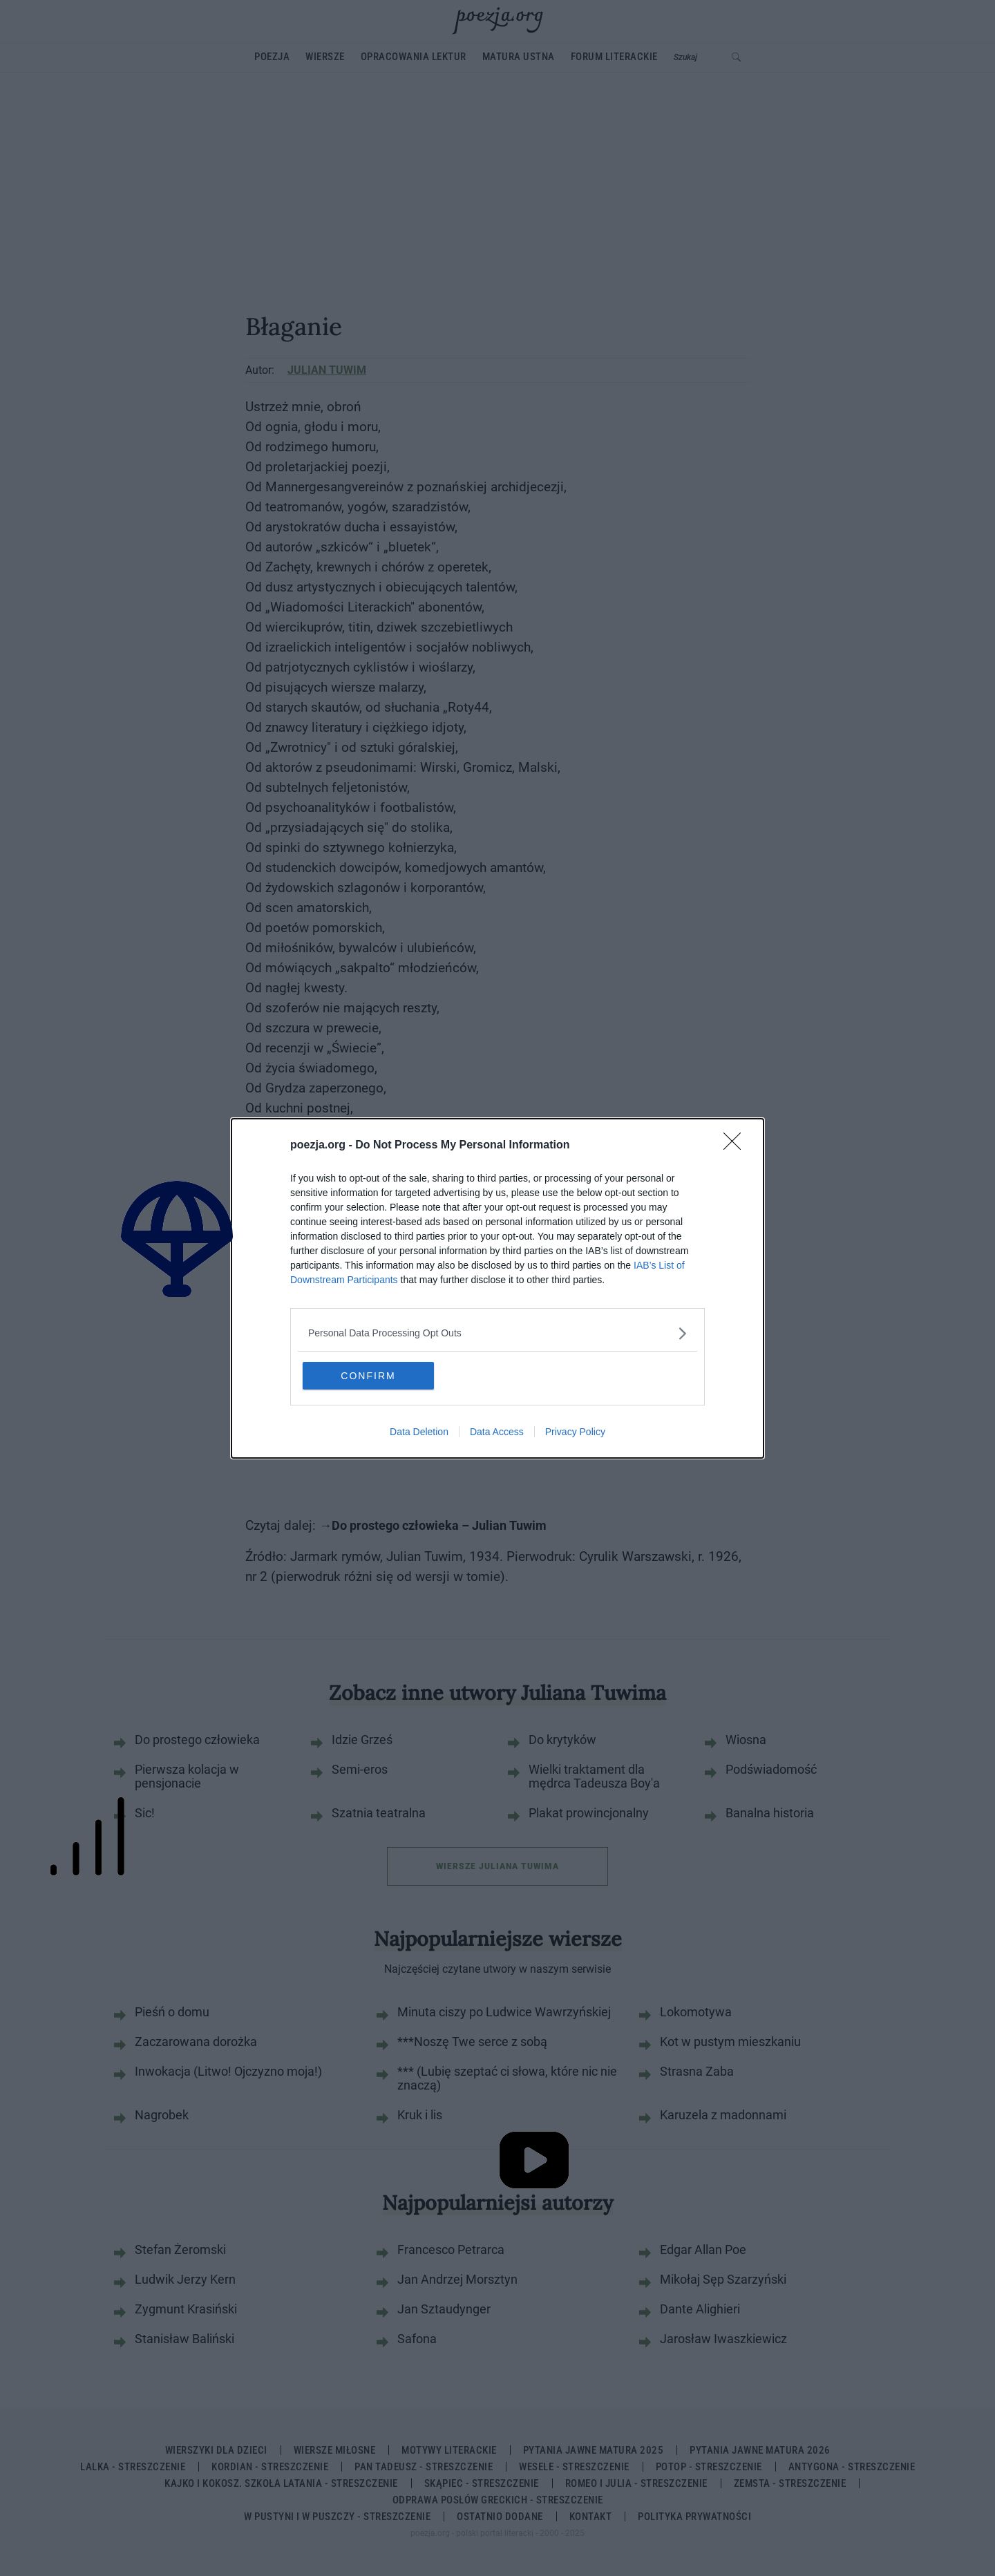 The height and width of the screenshot is (2576, 995). What do you see at coordinates (534, 2160) in the screenshot?
I see `open YouTube` at bounding box center [534, 2160].